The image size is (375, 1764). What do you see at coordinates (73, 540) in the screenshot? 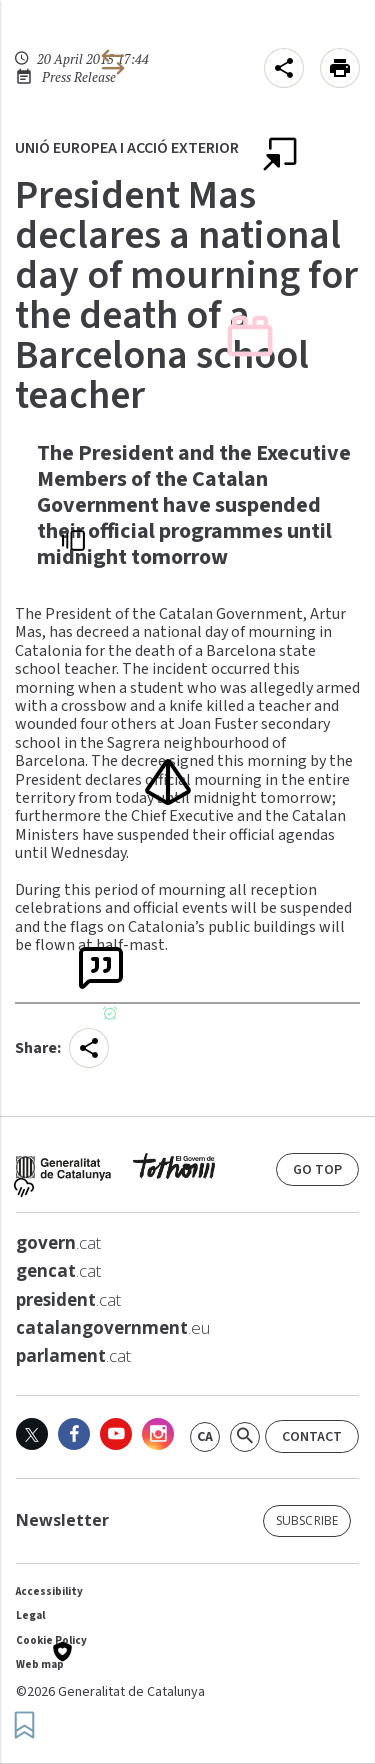
I see `view the last image in a horizontal gallery` at bounding box center [73, 540].